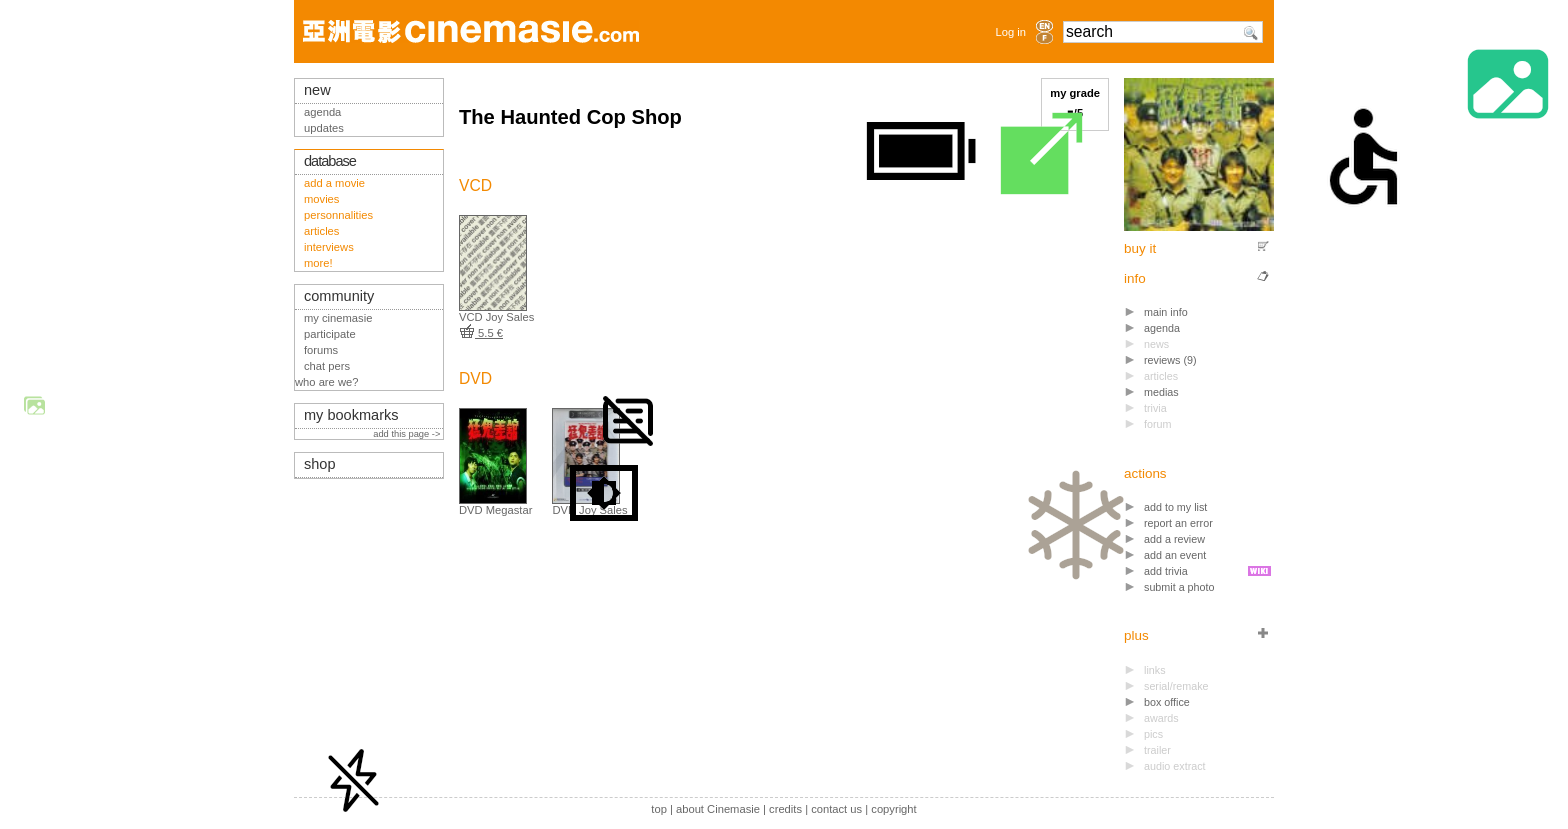  Describe the element at coordinates (1508, 84) in the screenshot. I see `view image or photo` at that location.